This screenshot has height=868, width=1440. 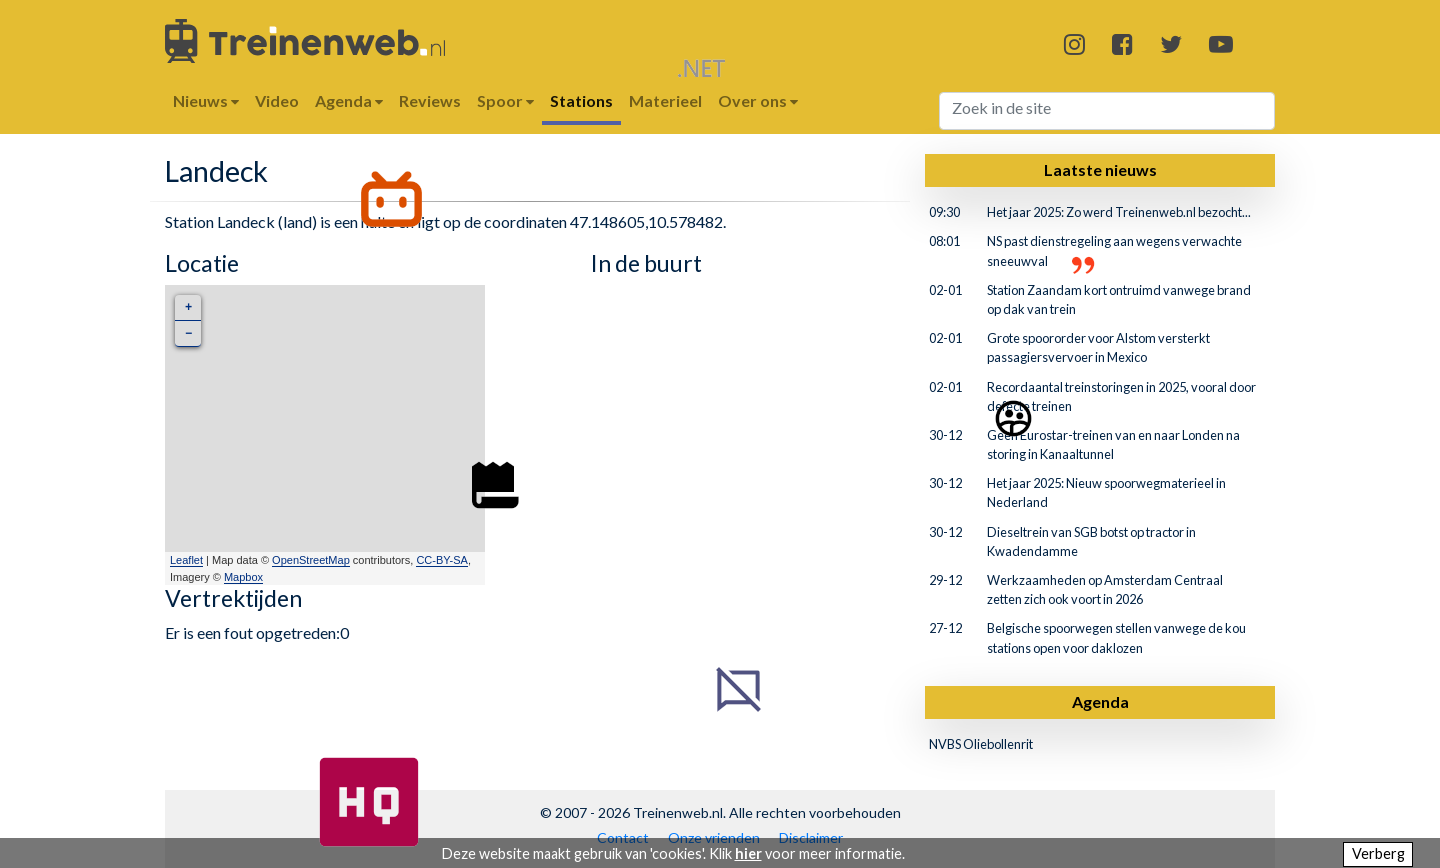 What do you see at coordinates (369, 802) in the screenshot?
I see `indicates high quality media or streaming option` at bounding box center [369, 802].